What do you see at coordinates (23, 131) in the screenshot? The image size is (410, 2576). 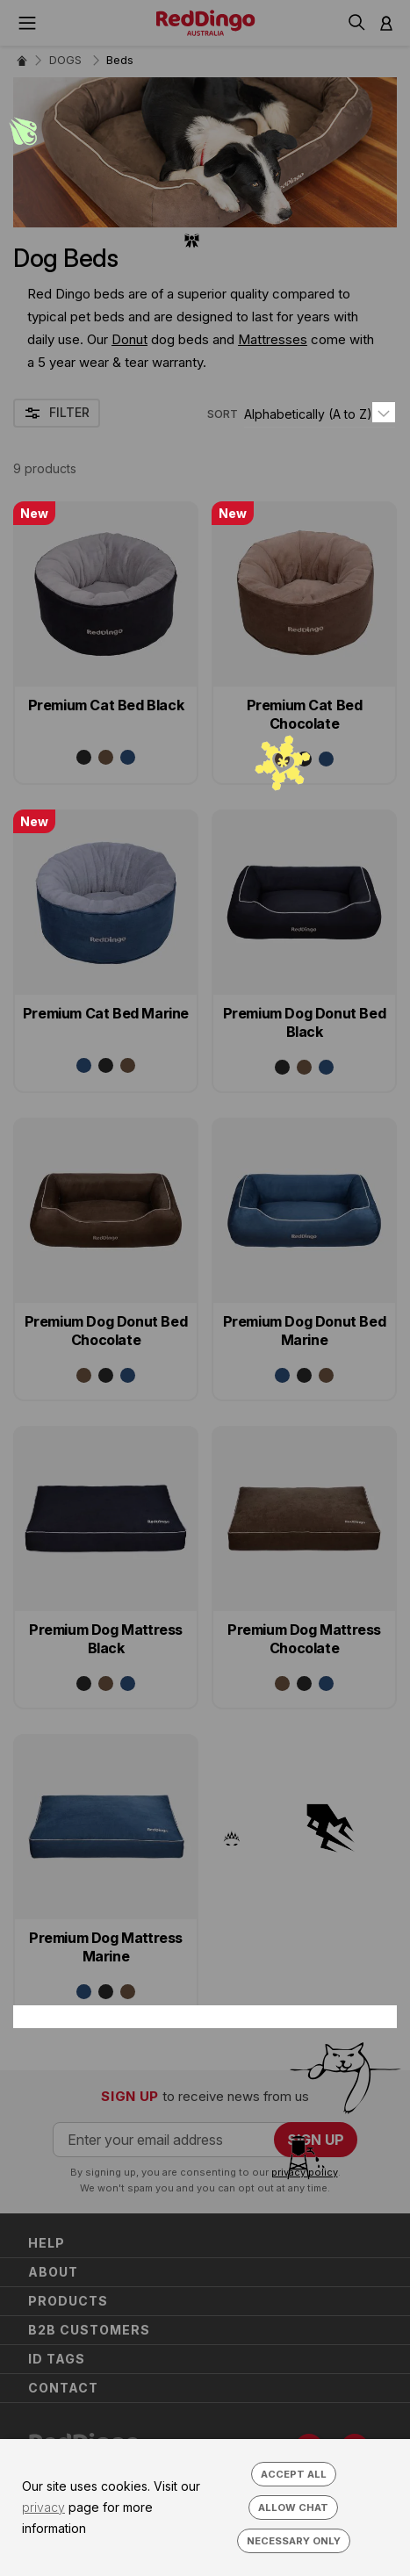 I see `view liquid or water-related resources` at bounding box center [23, 131].